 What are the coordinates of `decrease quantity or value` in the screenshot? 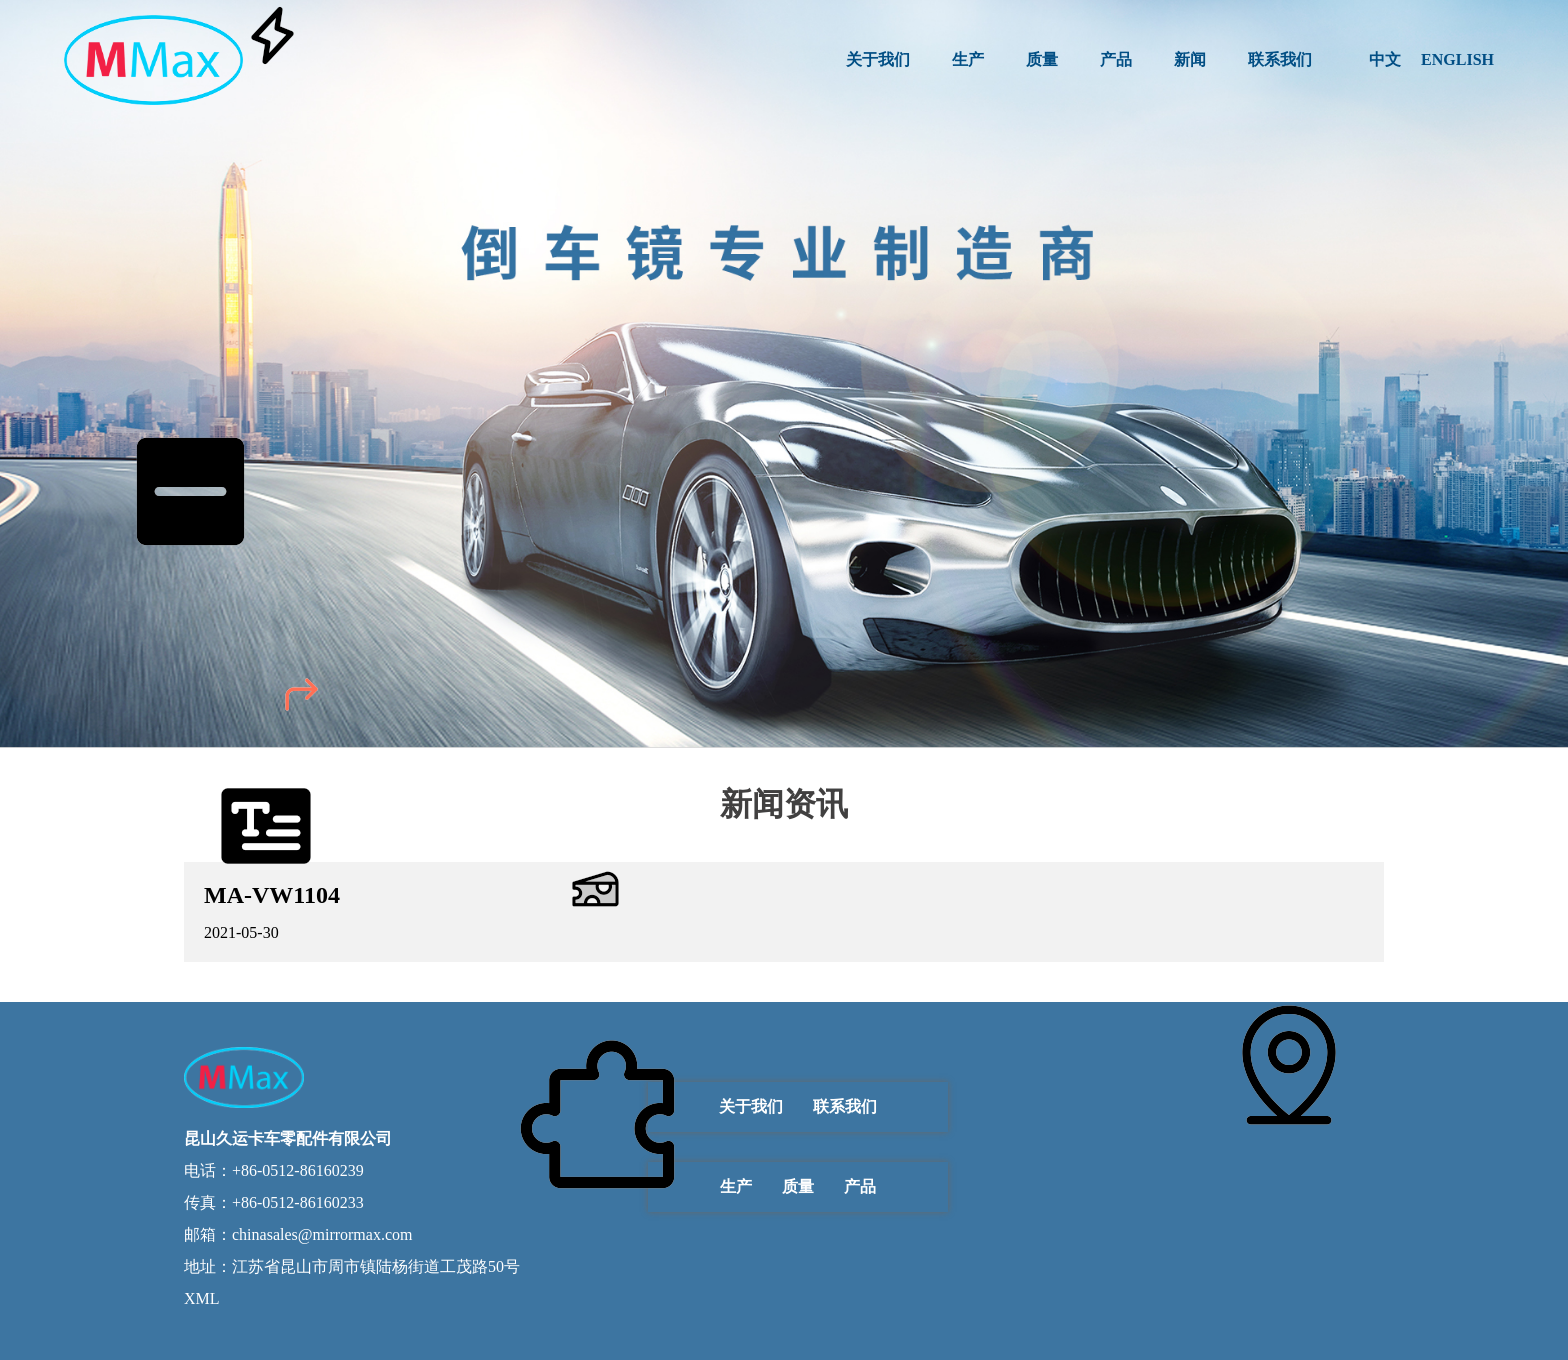 It's located at (190, 491).